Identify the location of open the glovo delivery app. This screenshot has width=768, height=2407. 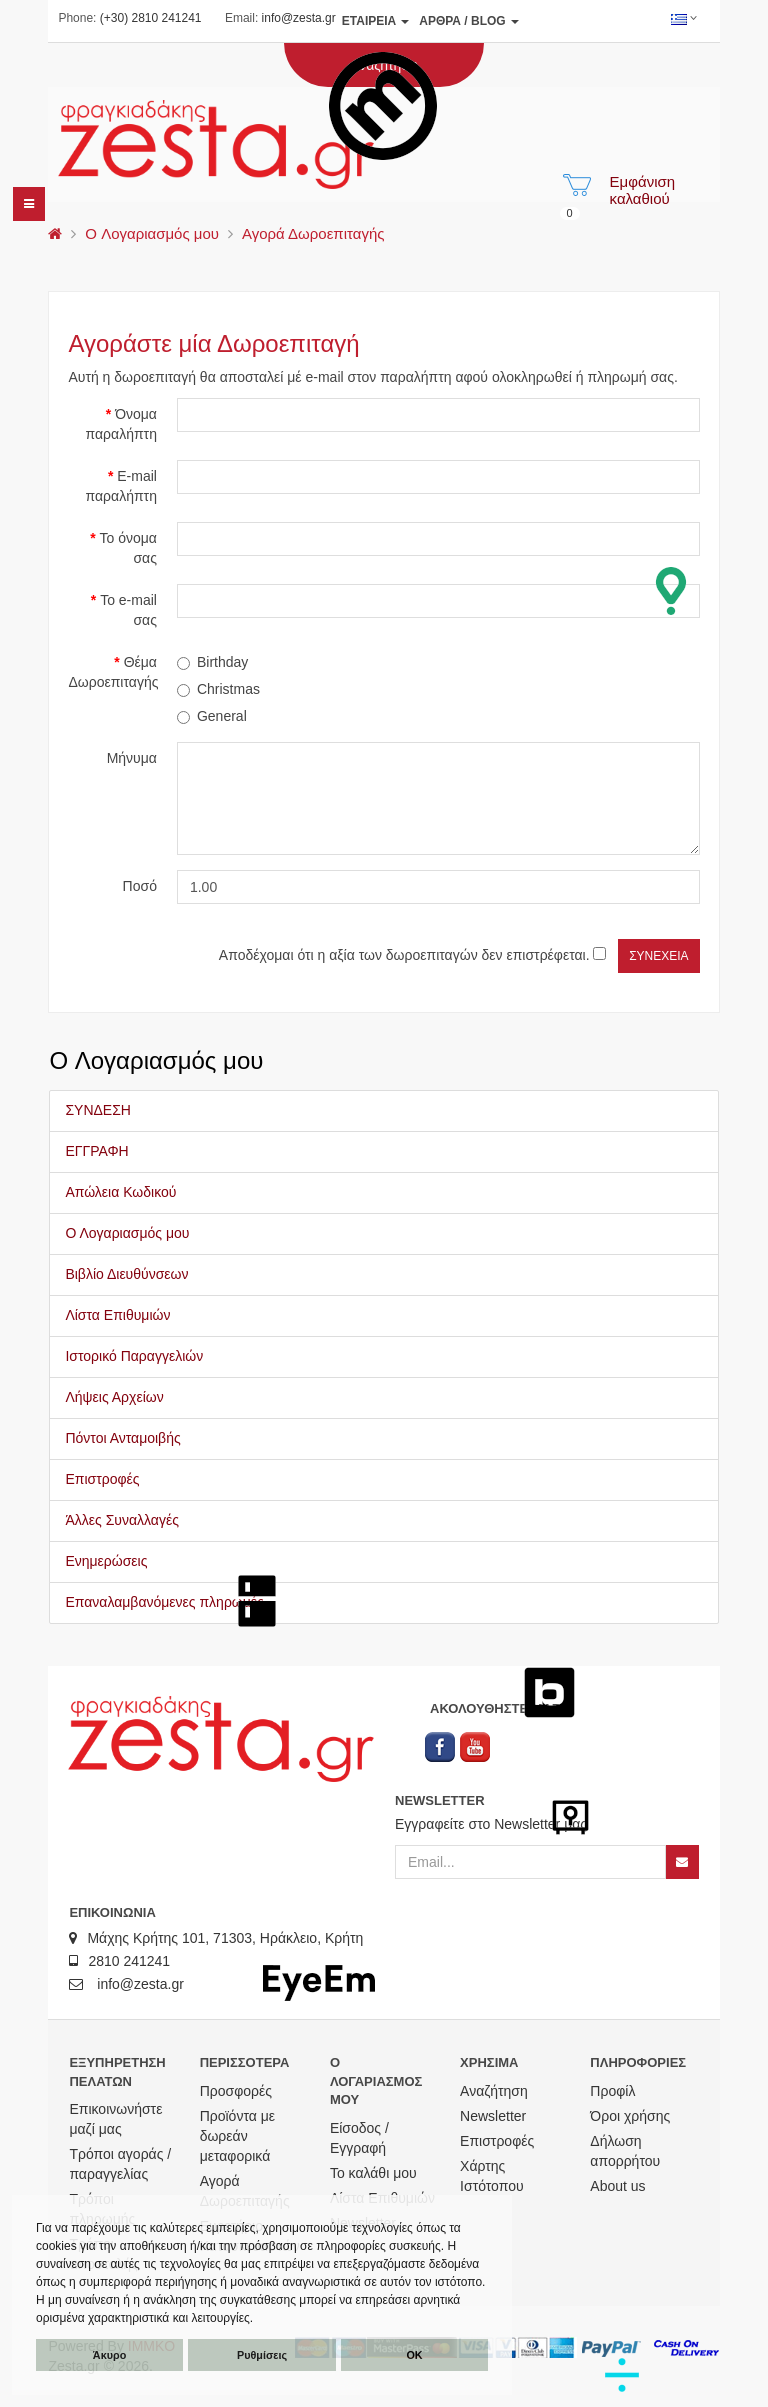
(671, 591).